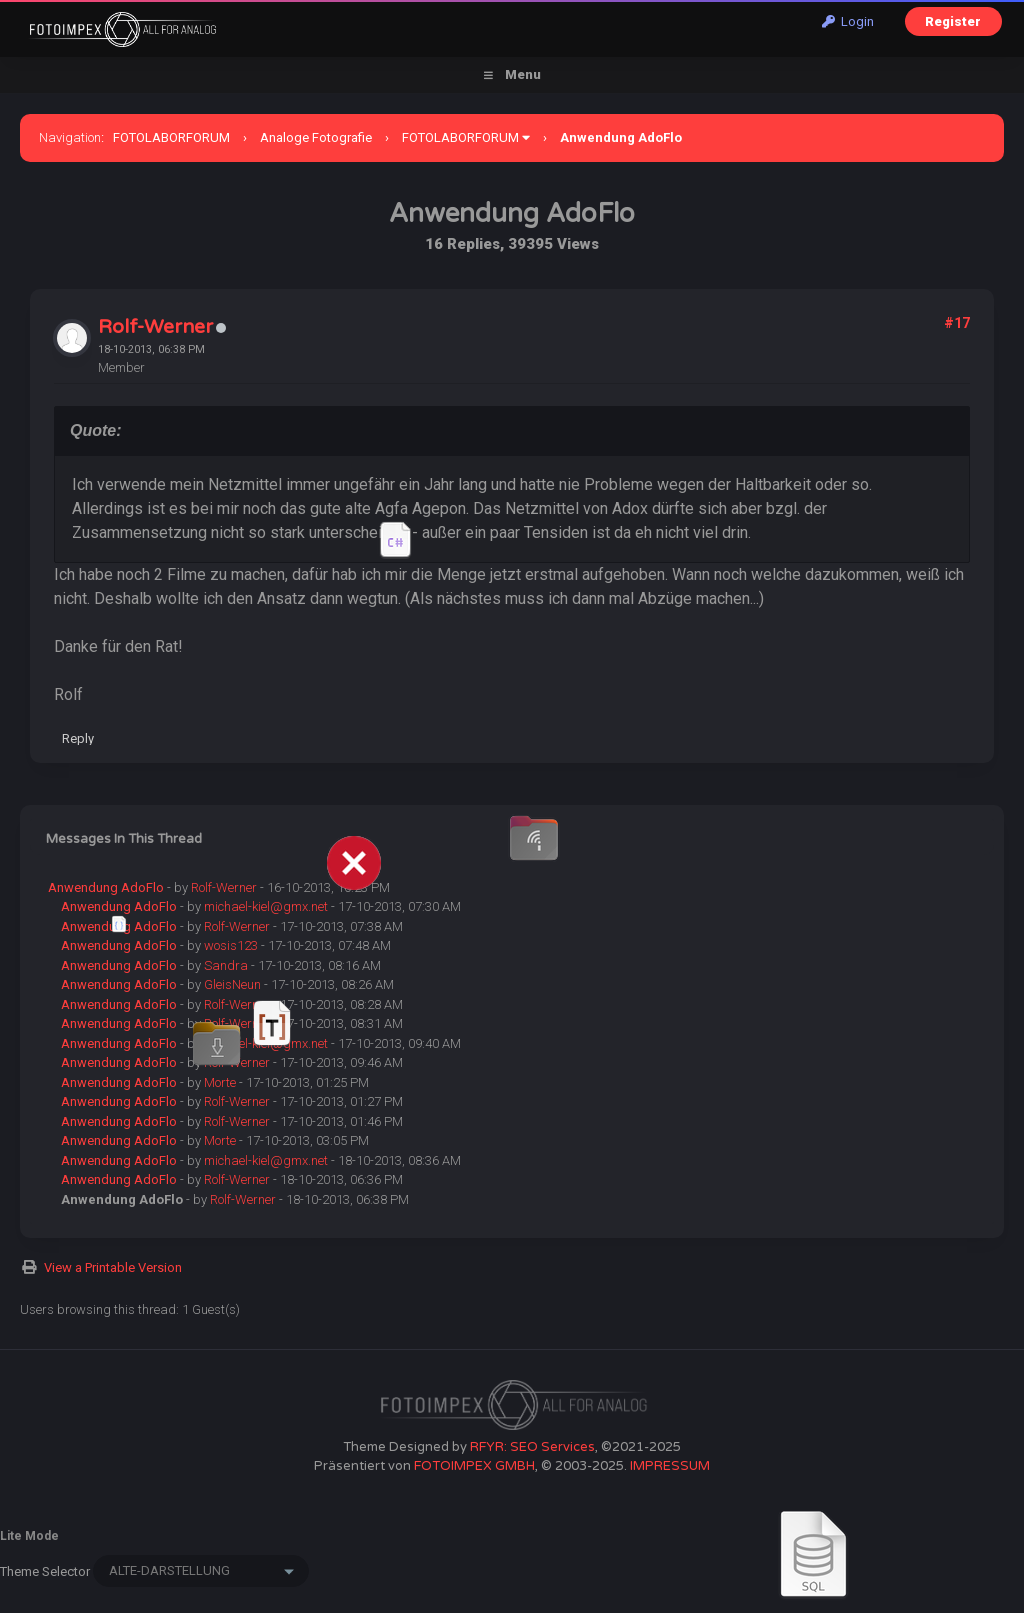 The image size is (1024, 1613). Describe the element at coordinates (395, 539) in the screenshot. I see `a C# source code file` at that location.